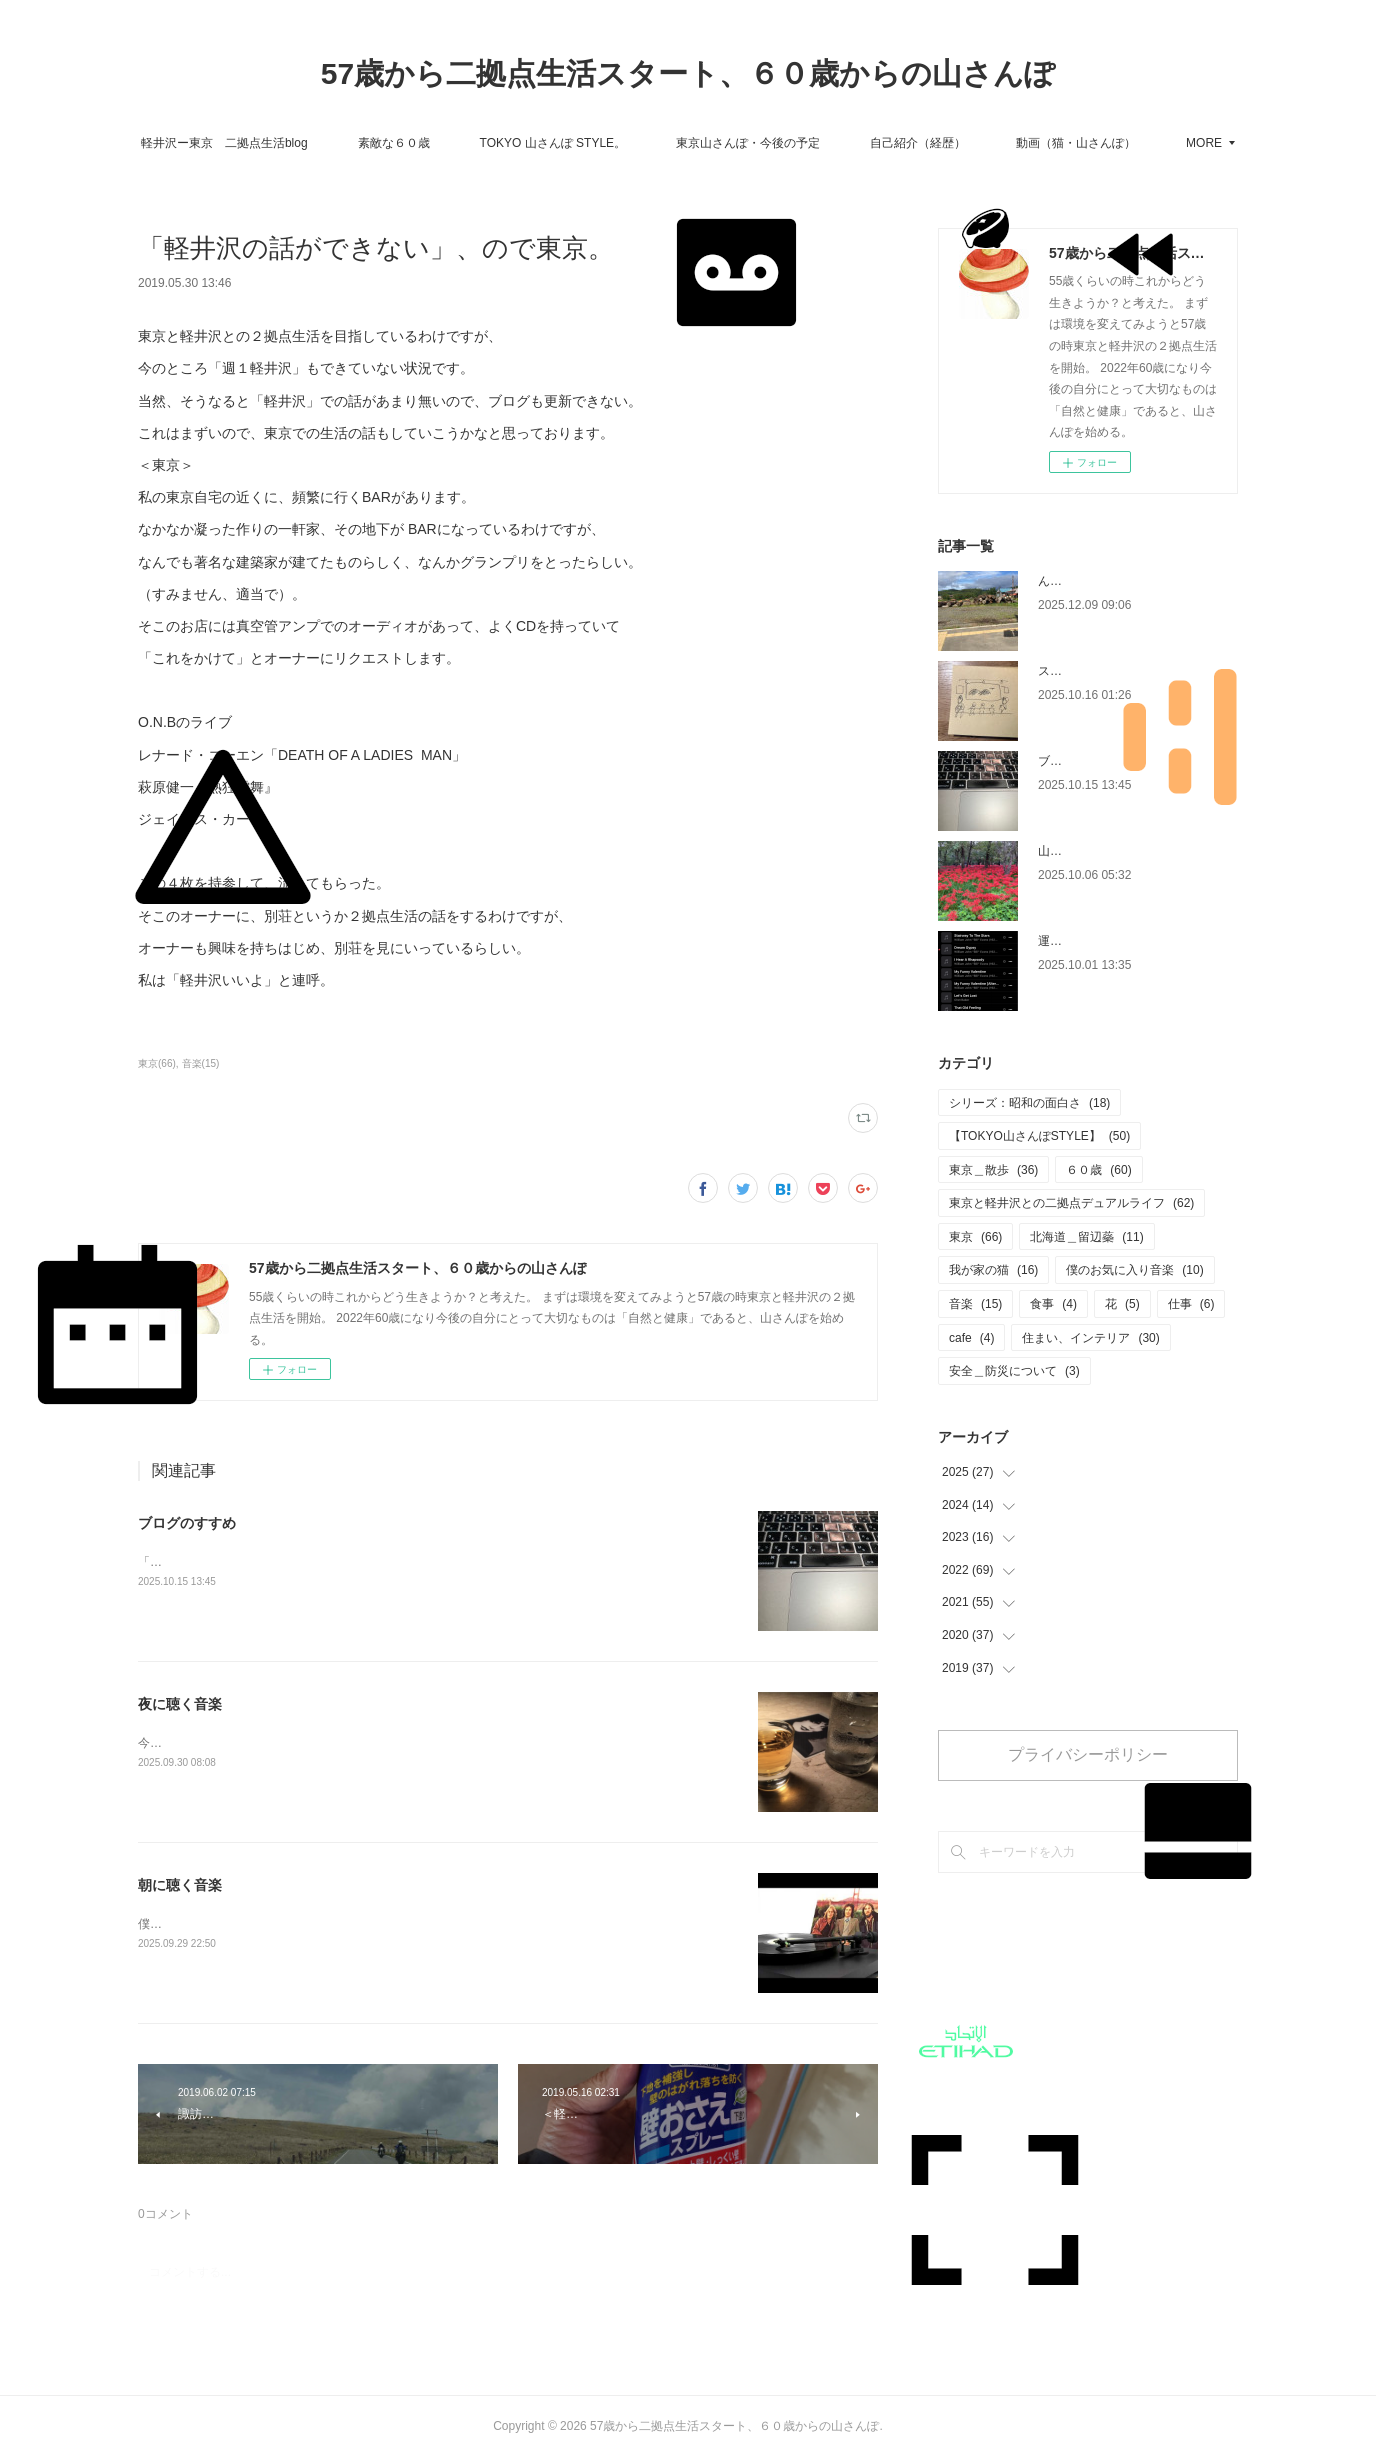 This screenshot has width=1376, height=2458. What do you see at coordinates (1198, 1831) in the screenshot?
I see `switch to bottom panel layout` at bounding box center [1198, 1831].